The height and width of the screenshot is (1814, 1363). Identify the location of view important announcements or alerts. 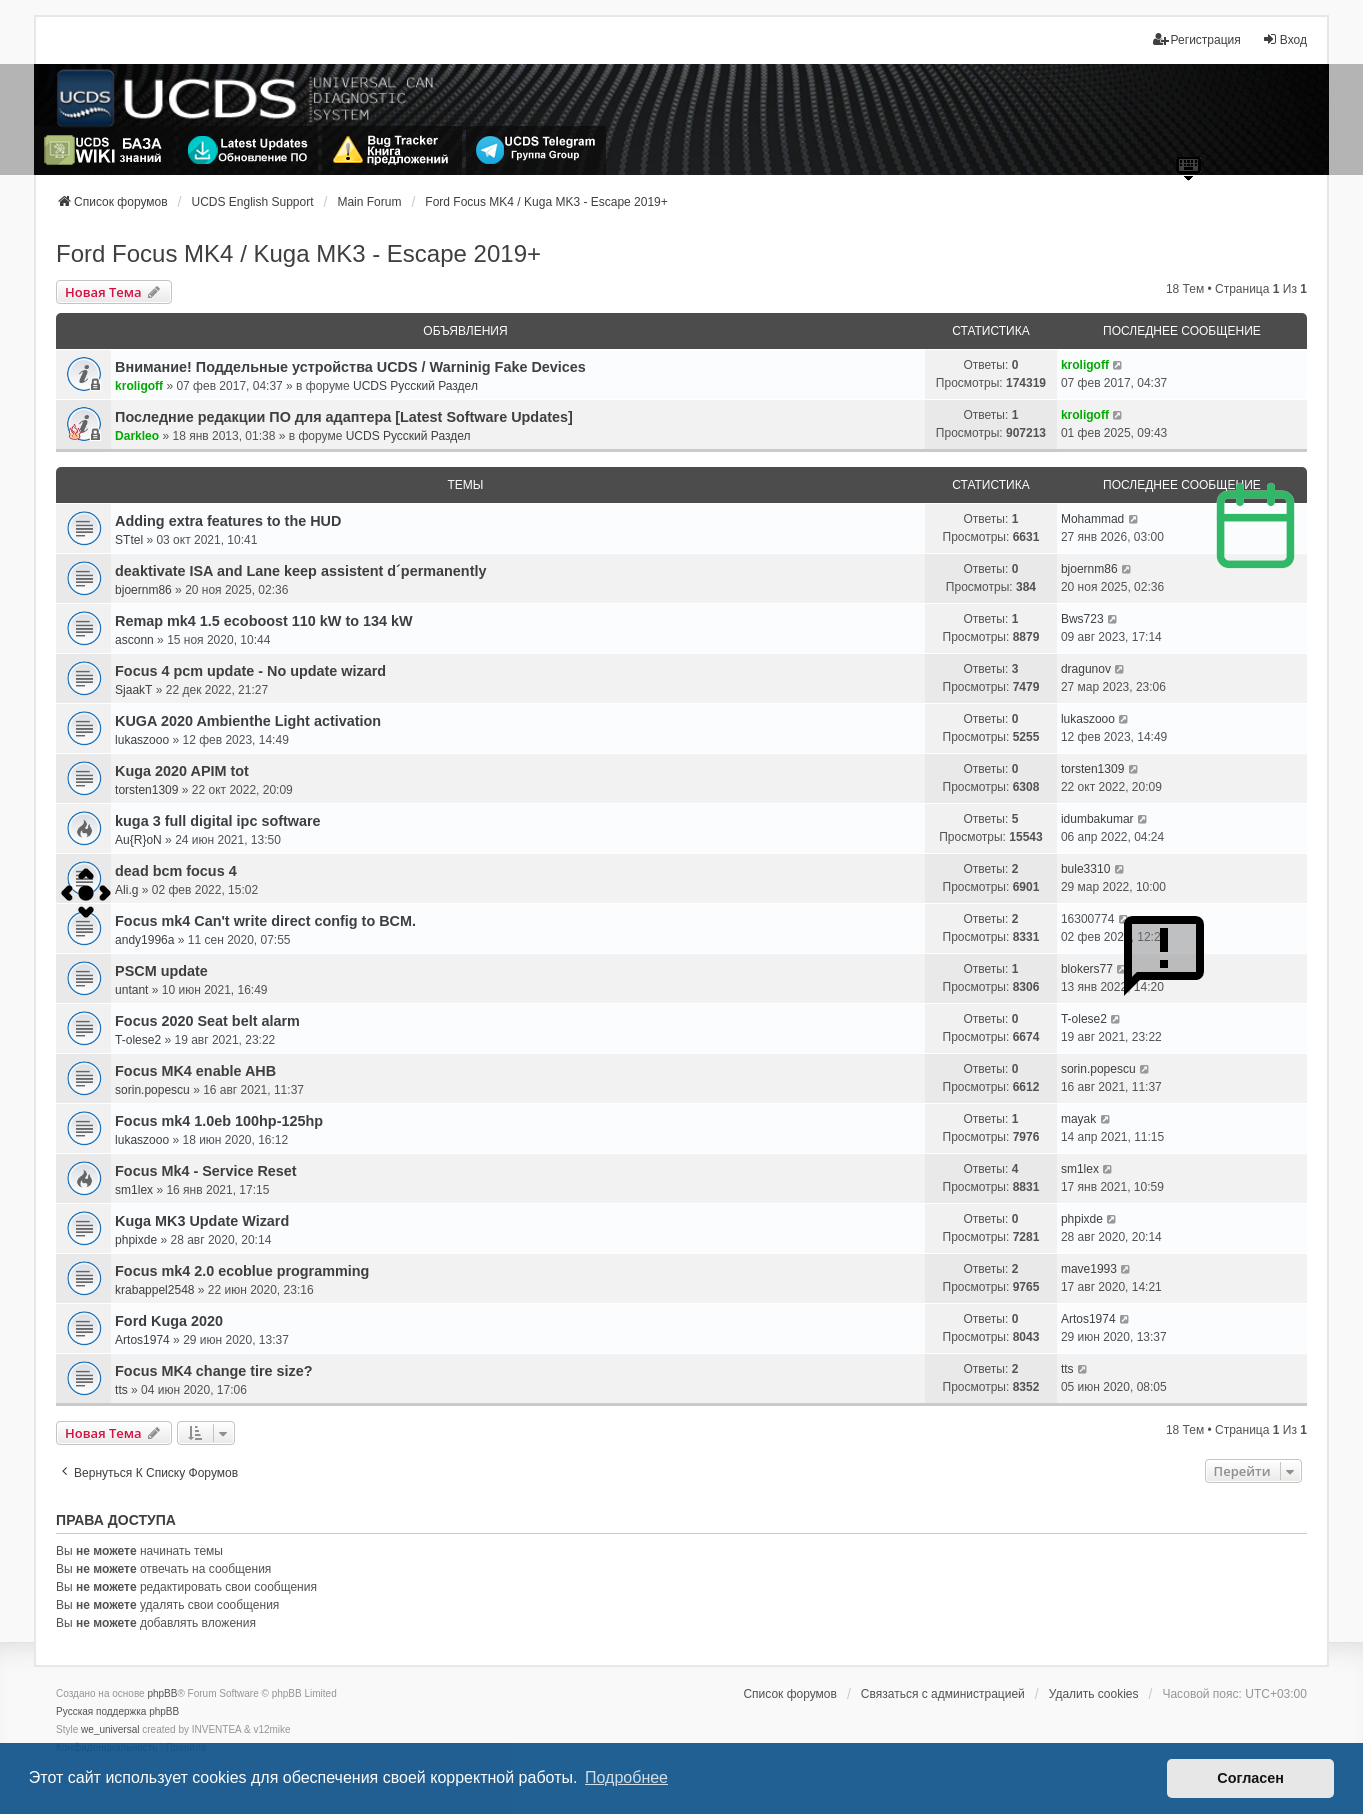
(1164, 956).